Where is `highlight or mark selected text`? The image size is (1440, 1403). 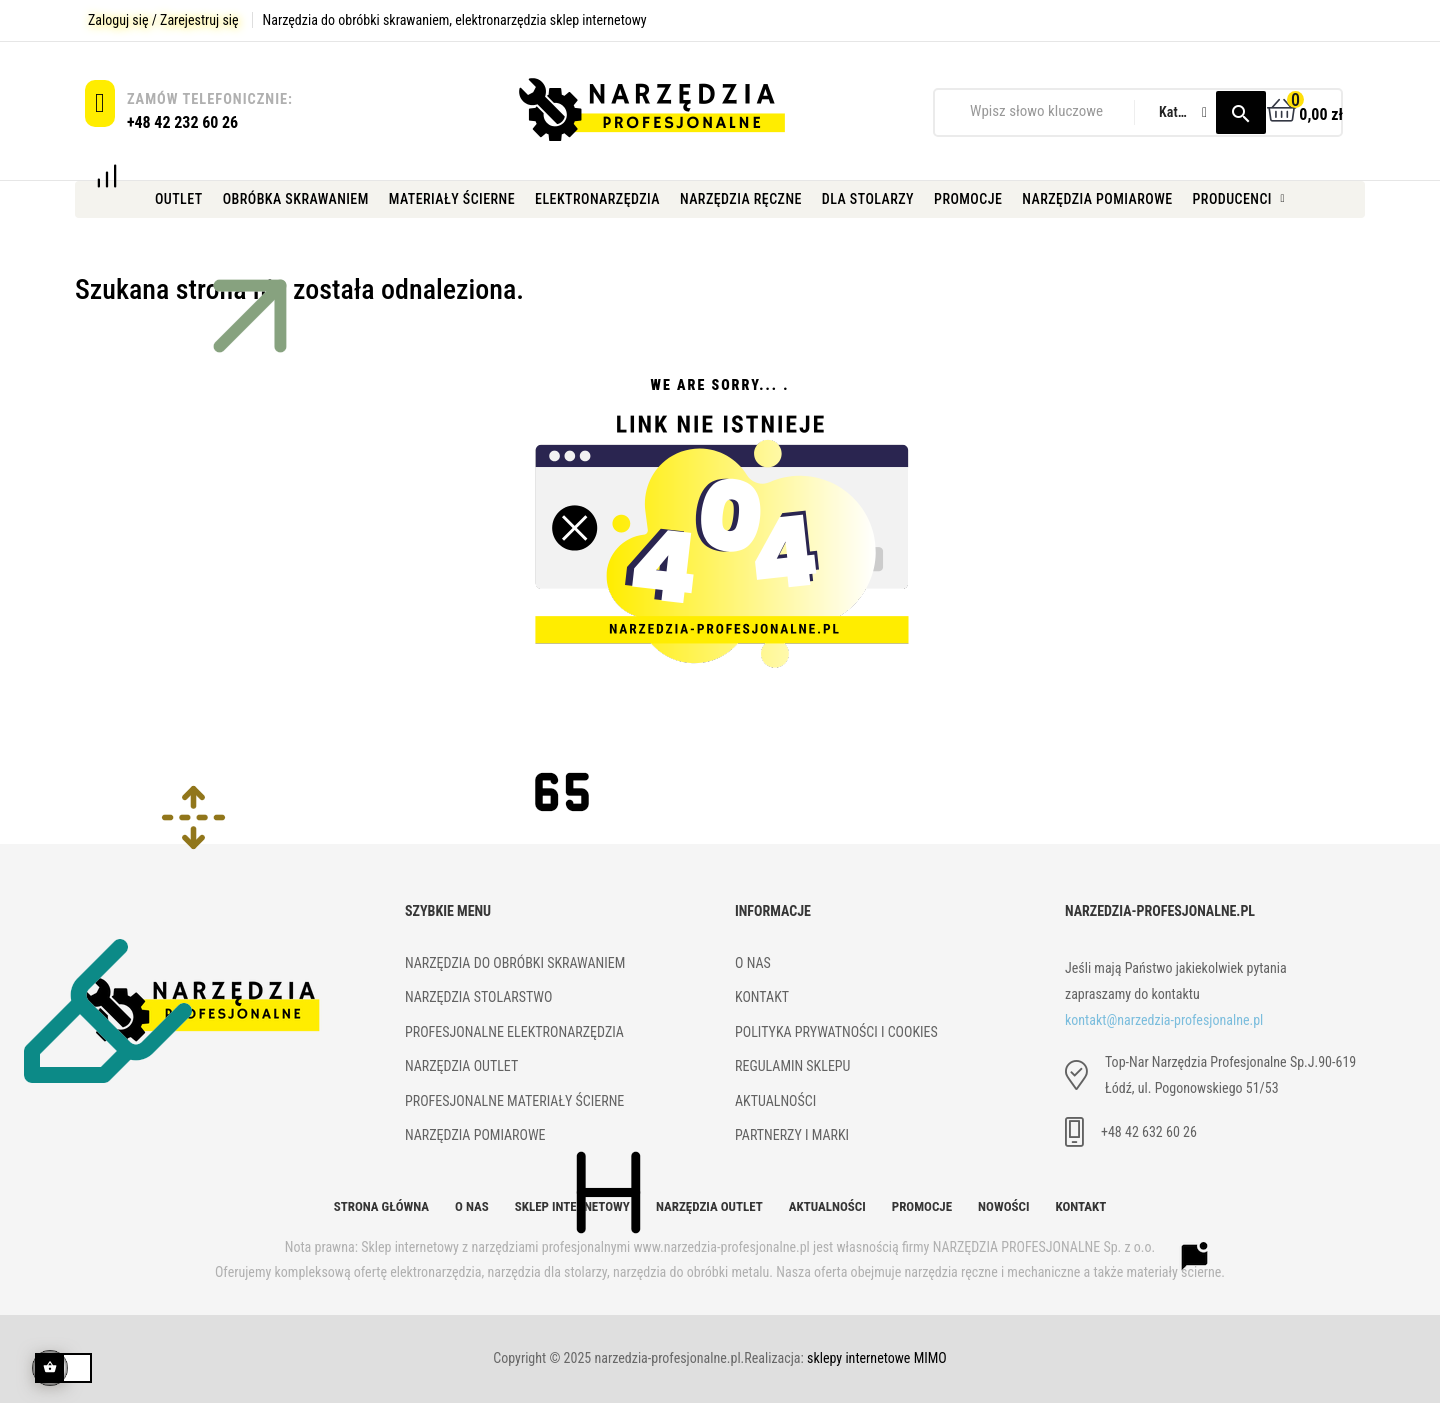 highlight or mark selected text is located at coordinates (104, 1011).